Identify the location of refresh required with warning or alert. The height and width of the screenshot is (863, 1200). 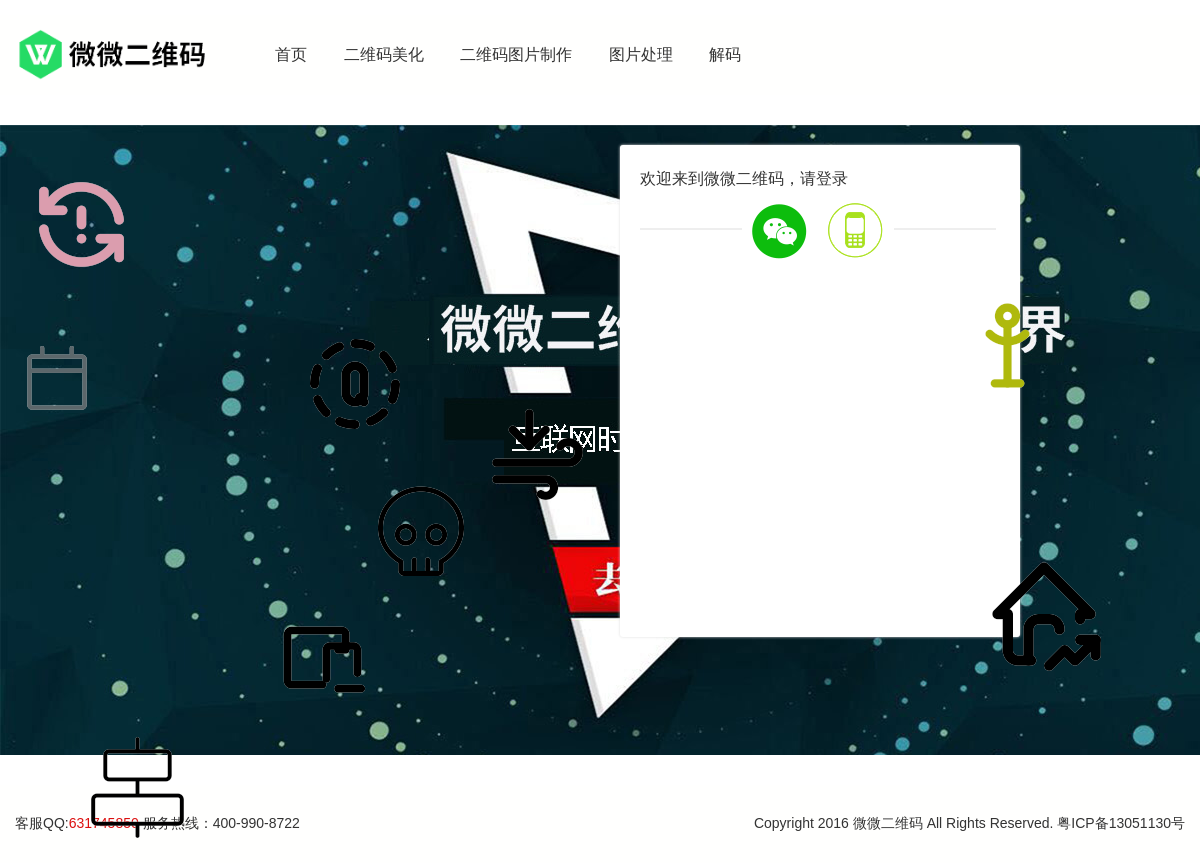
(81, 224).